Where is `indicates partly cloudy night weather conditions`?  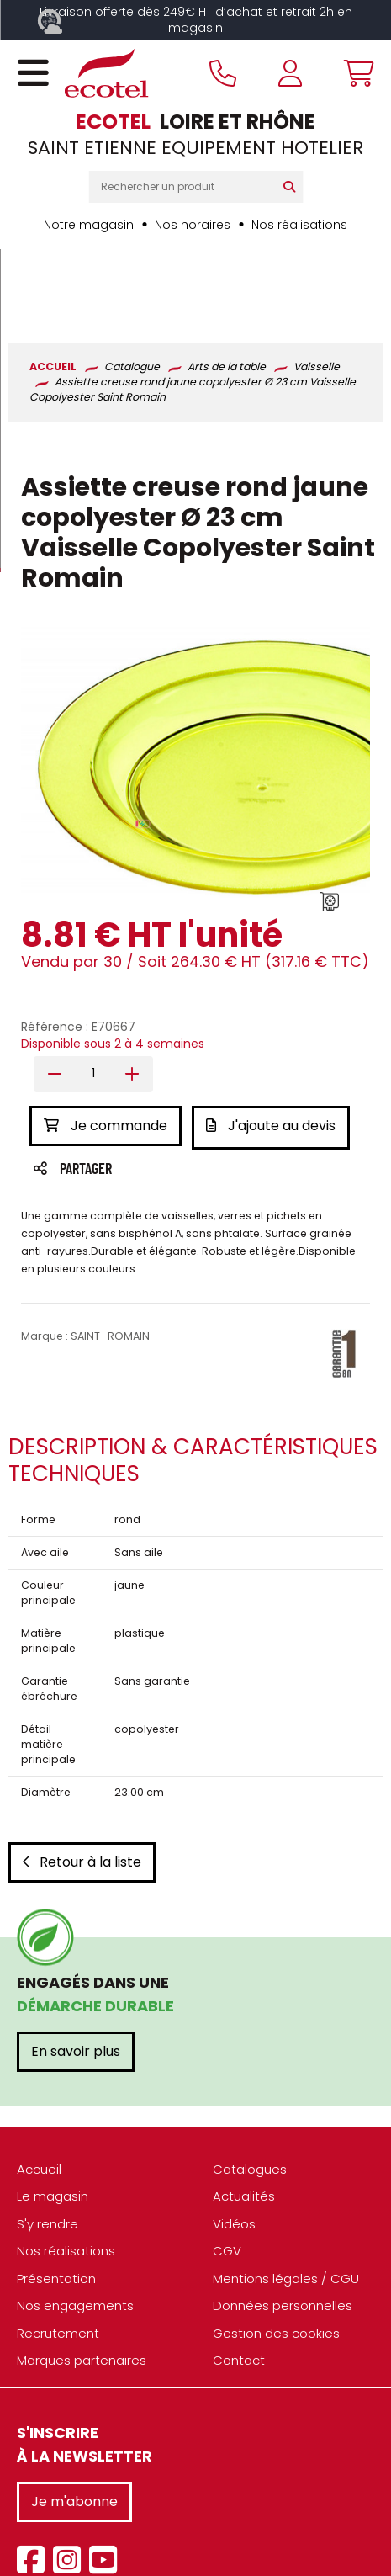
indicates partly cloudy night weather conditions is located at coordinates (49, 20).